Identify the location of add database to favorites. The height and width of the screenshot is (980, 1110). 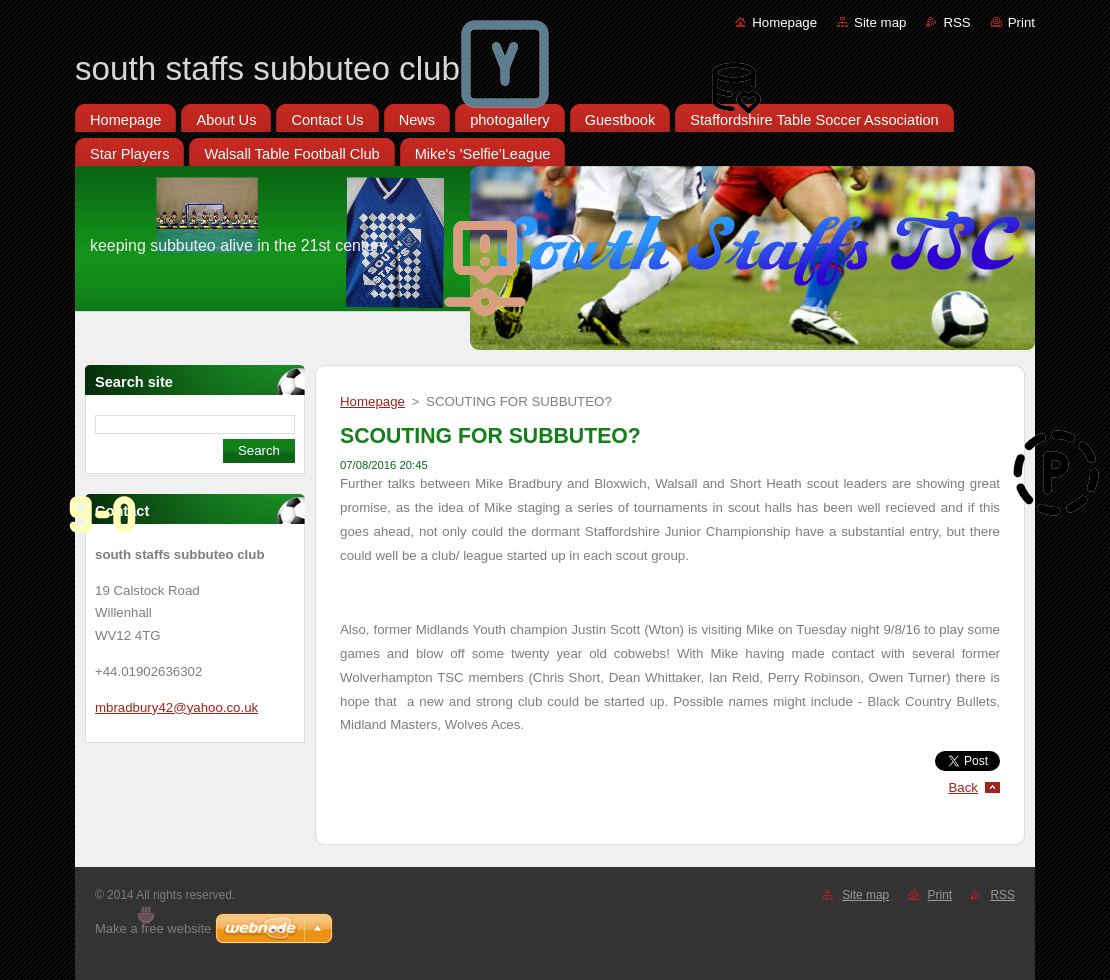
(734, 87).